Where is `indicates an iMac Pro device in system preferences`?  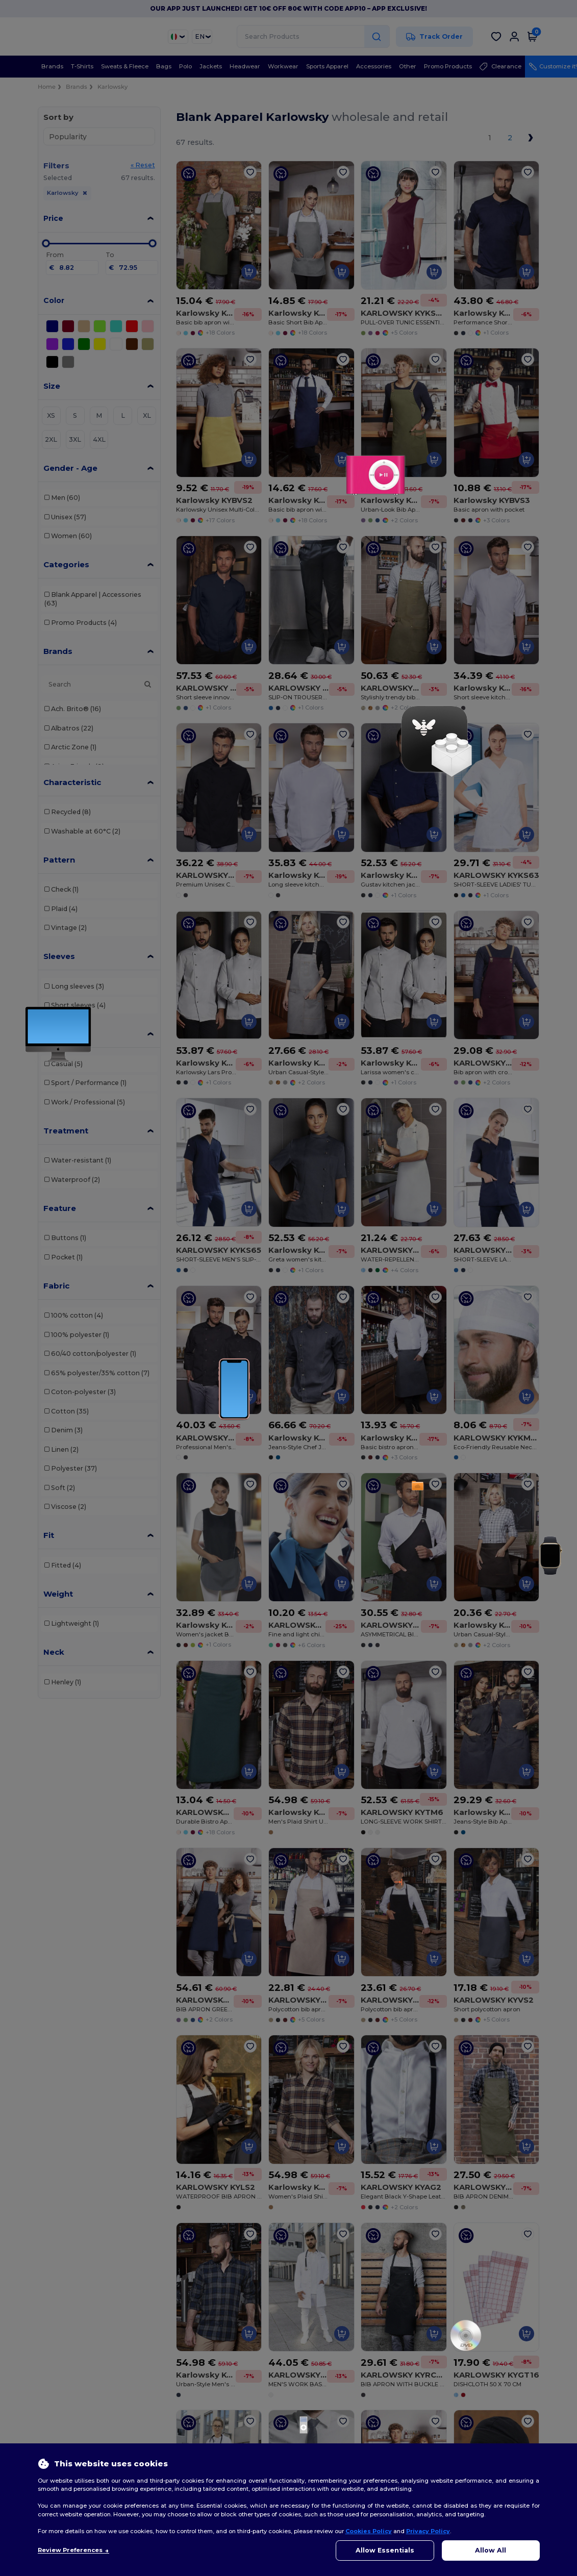
indicates an iMac Pro device in system preferences is located at coordinates (58, 1031).